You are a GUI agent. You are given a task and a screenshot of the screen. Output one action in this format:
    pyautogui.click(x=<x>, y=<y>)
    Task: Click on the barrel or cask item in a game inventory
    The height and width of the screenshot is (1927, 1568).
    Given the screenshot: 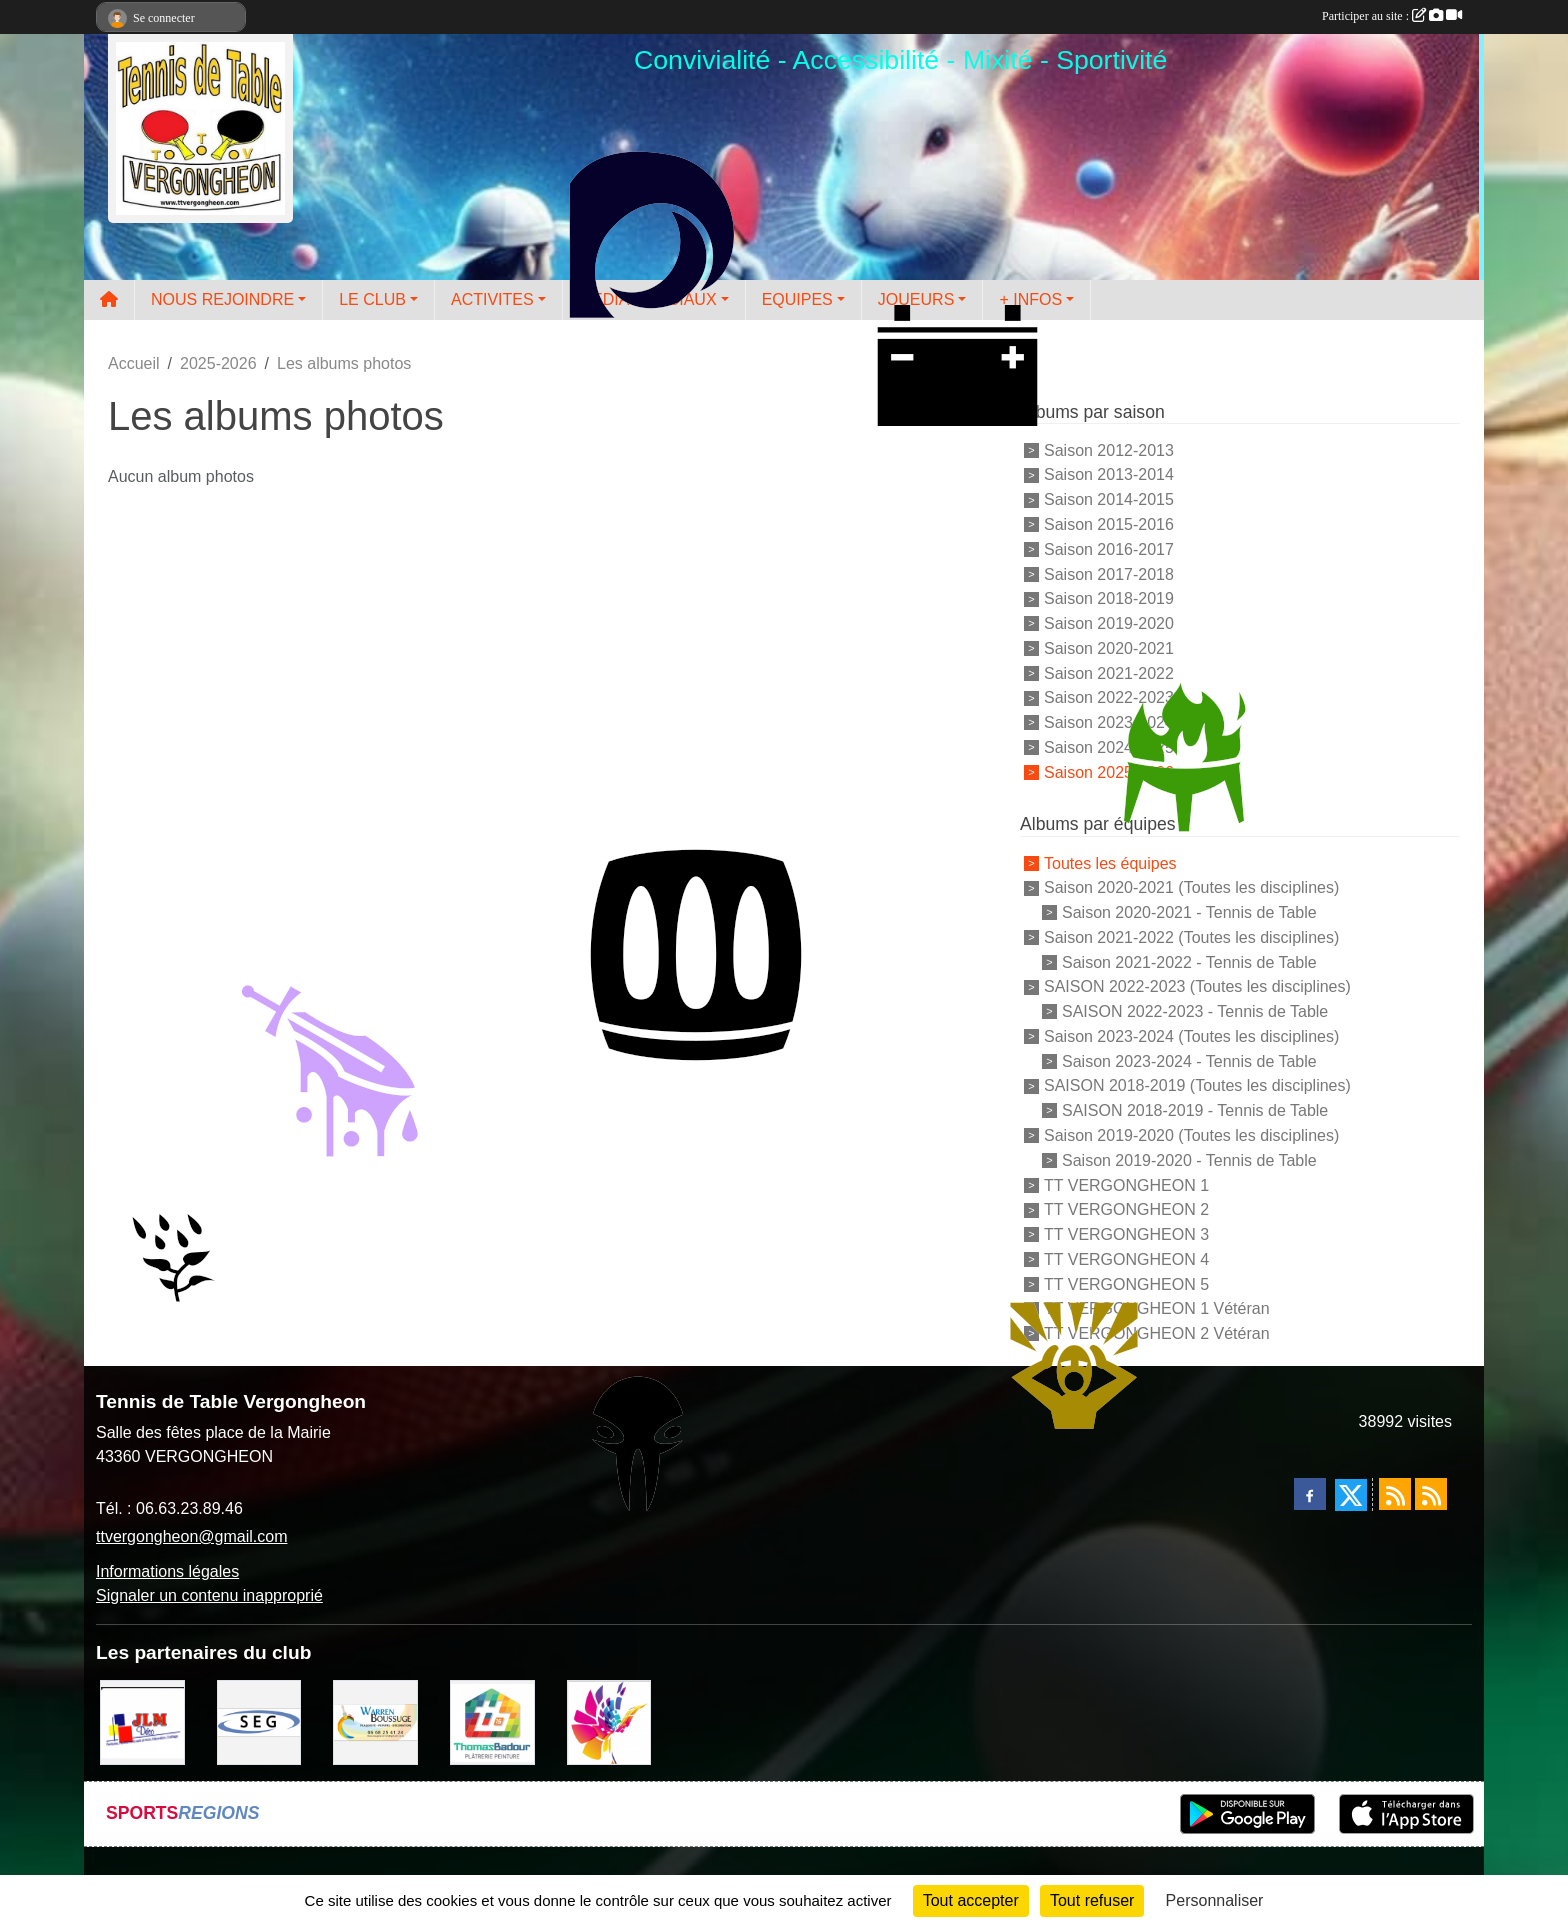 What is the action you would take?
    pyautogui.click(x=696, y=955)
    